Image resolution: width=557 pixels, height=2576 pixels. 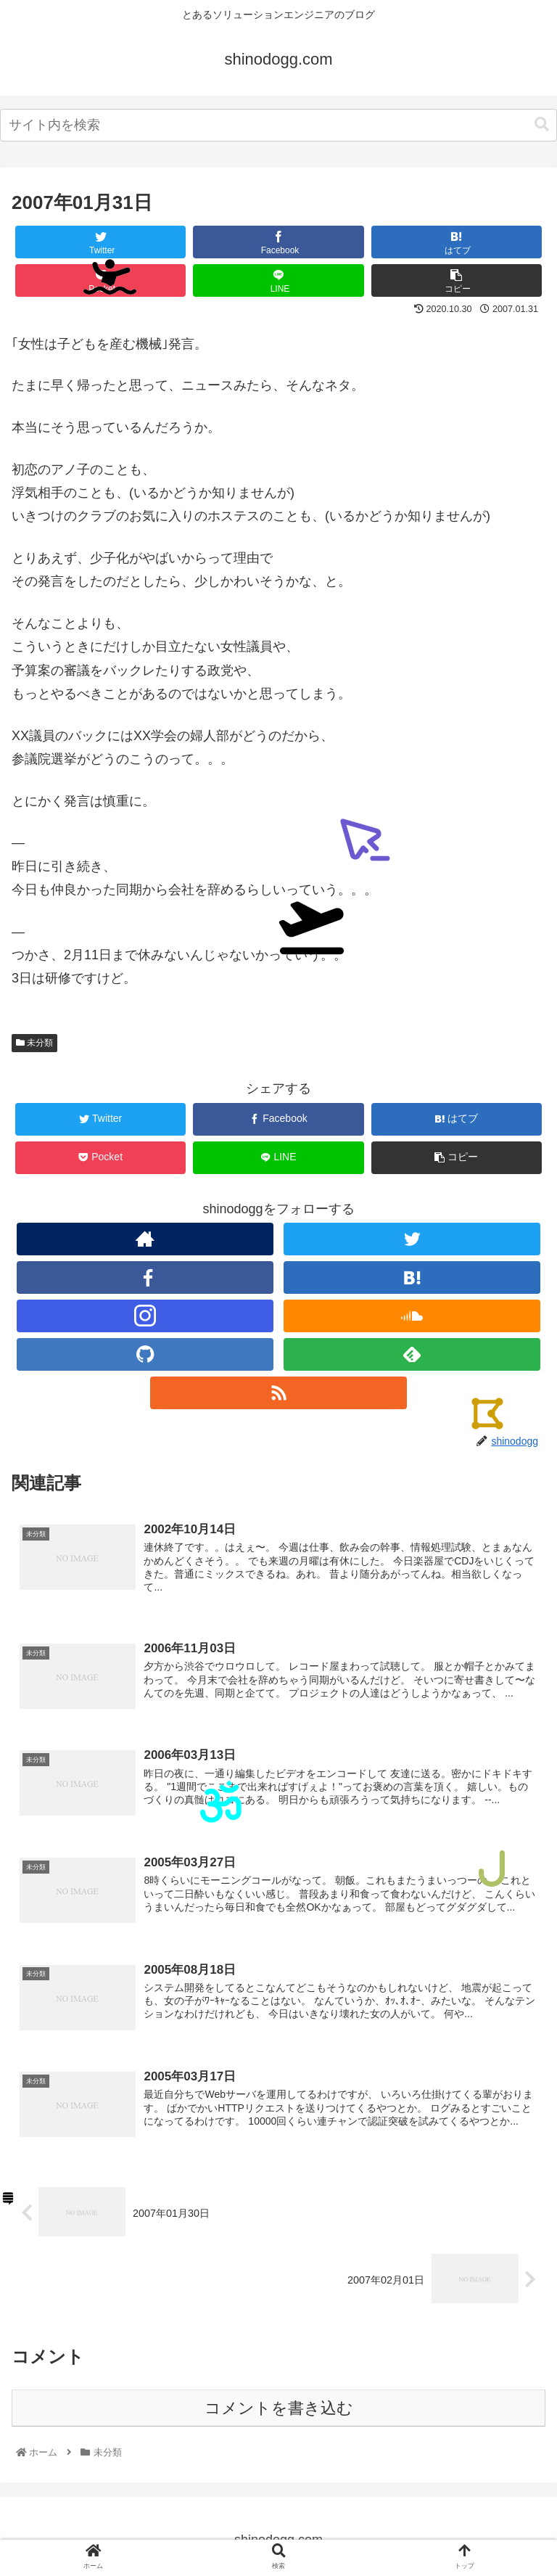 What do you see at coordinates (312, 926) in the screenshot?
I see `view departing flights` at bounding box center [312, 926].